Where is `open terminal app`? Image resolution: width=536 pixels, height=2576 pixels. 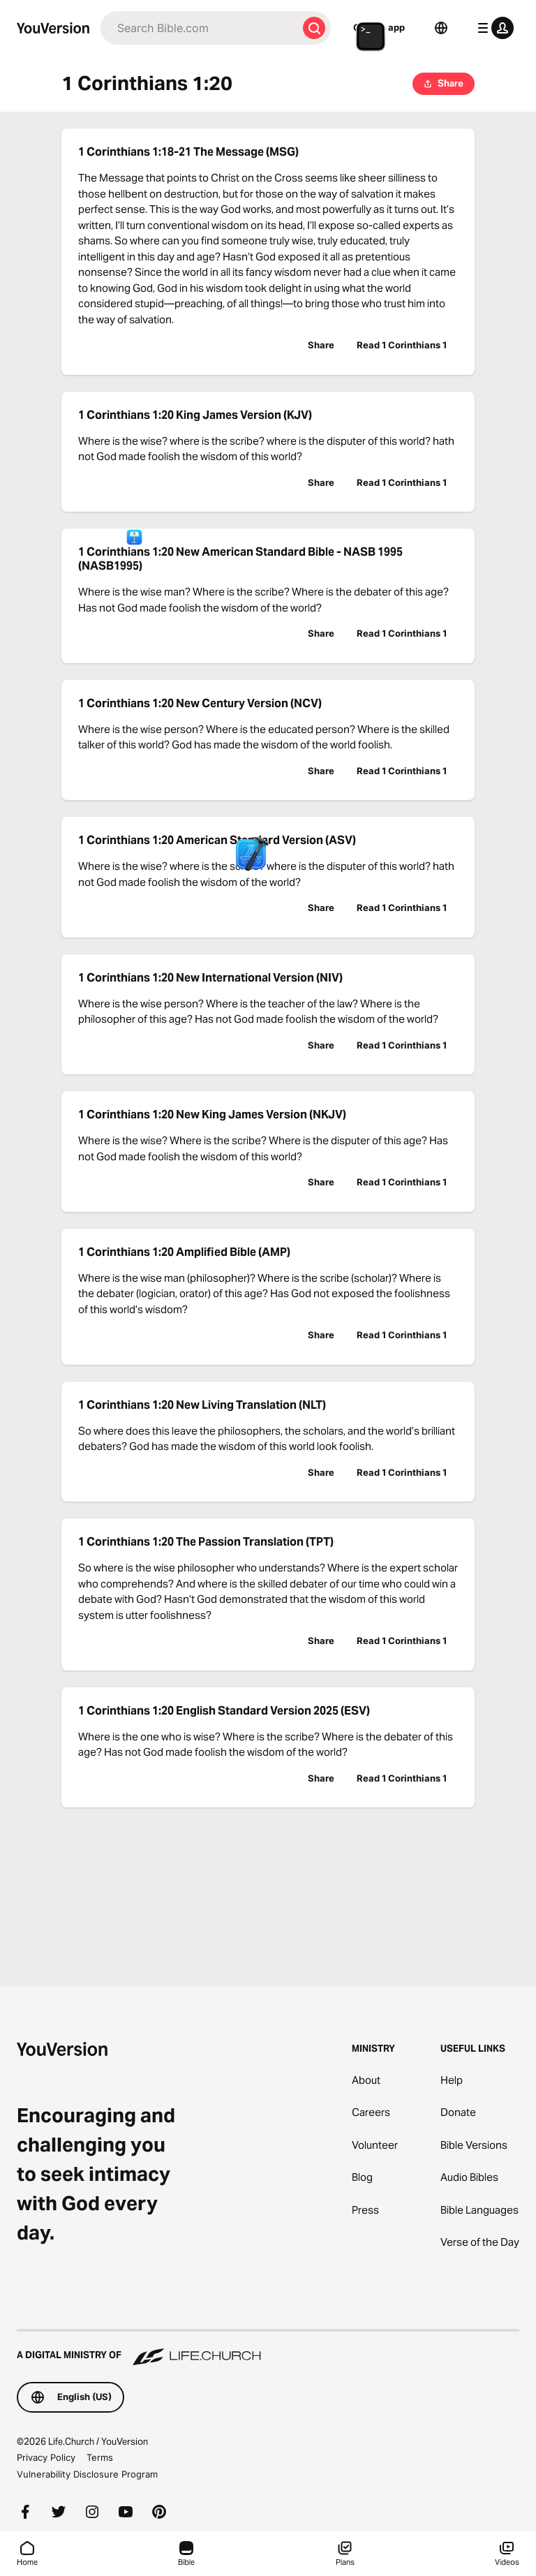 open terminal app is located at coordinates (371, 36).